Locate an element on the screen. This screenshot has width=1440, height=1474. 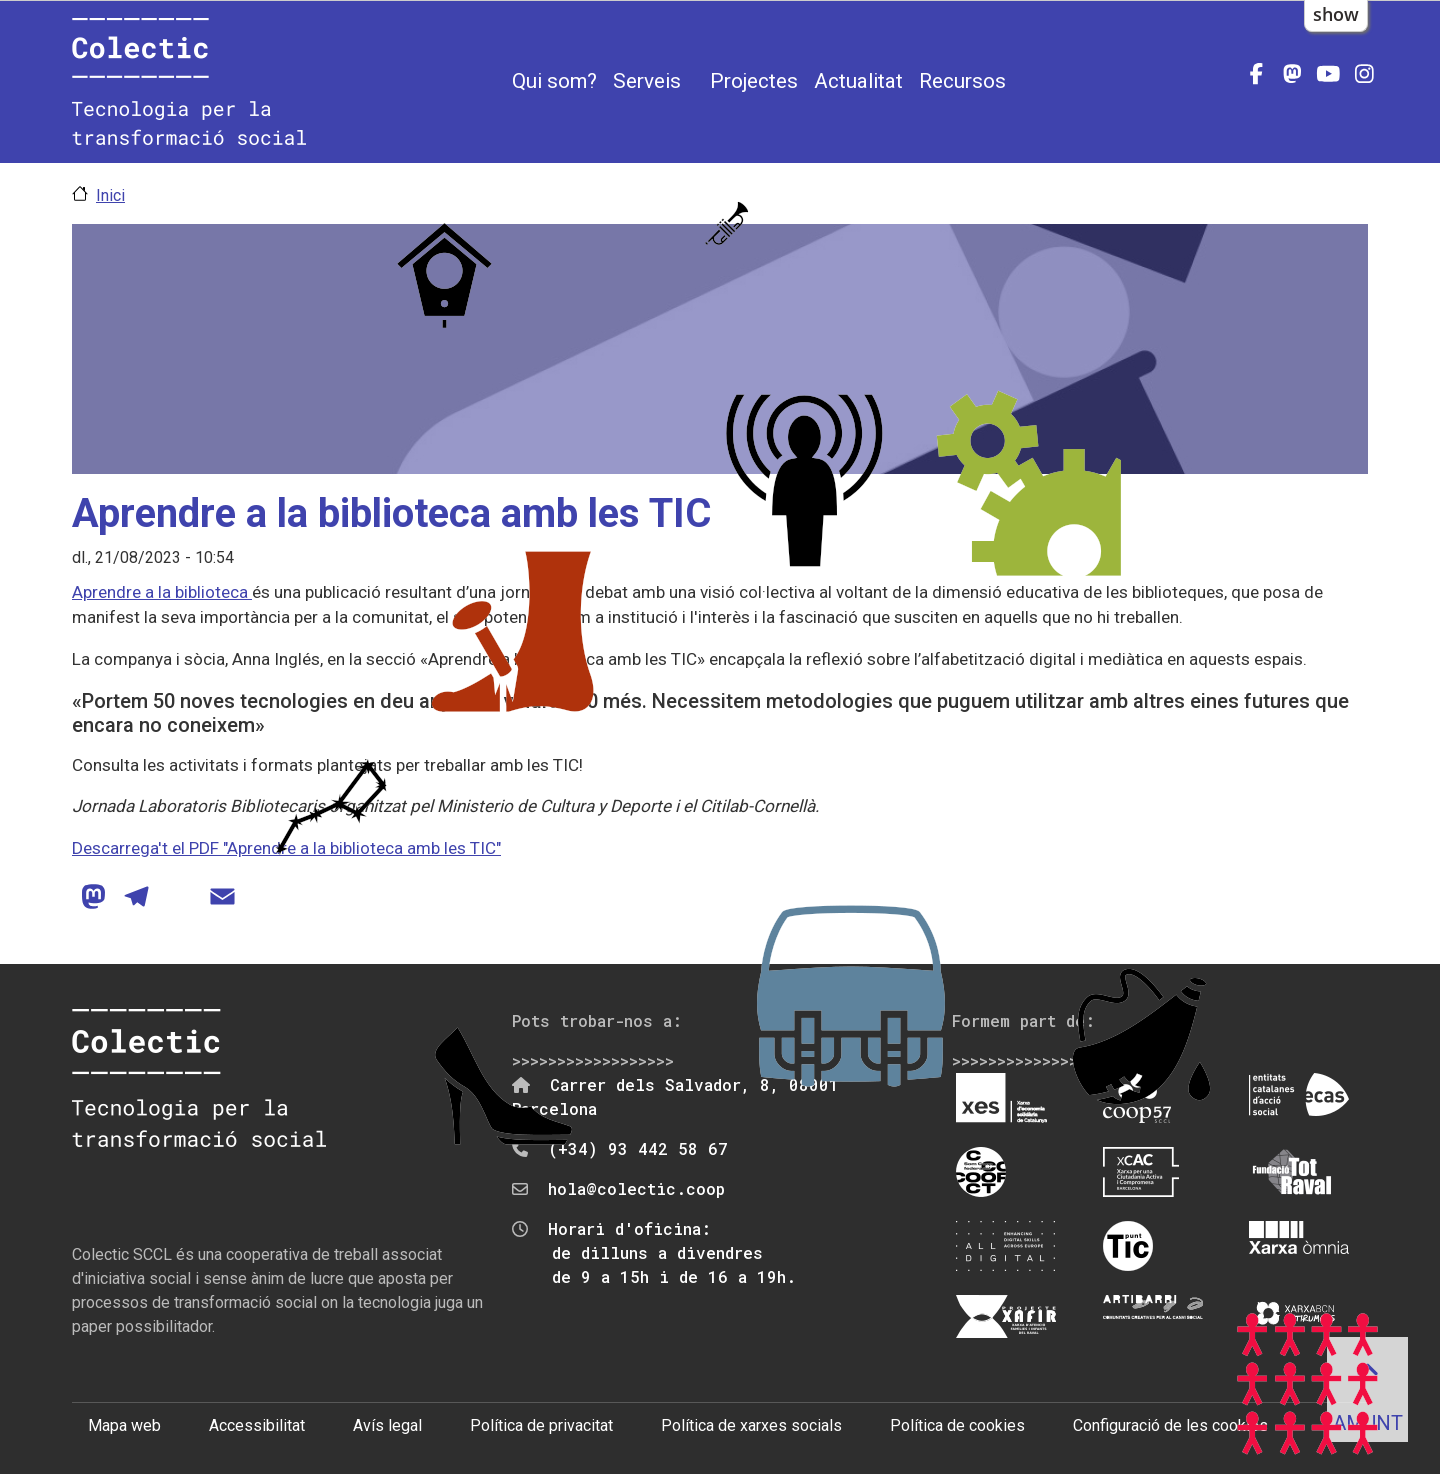
view ursa major constellation is located at coordinates (331, 807).